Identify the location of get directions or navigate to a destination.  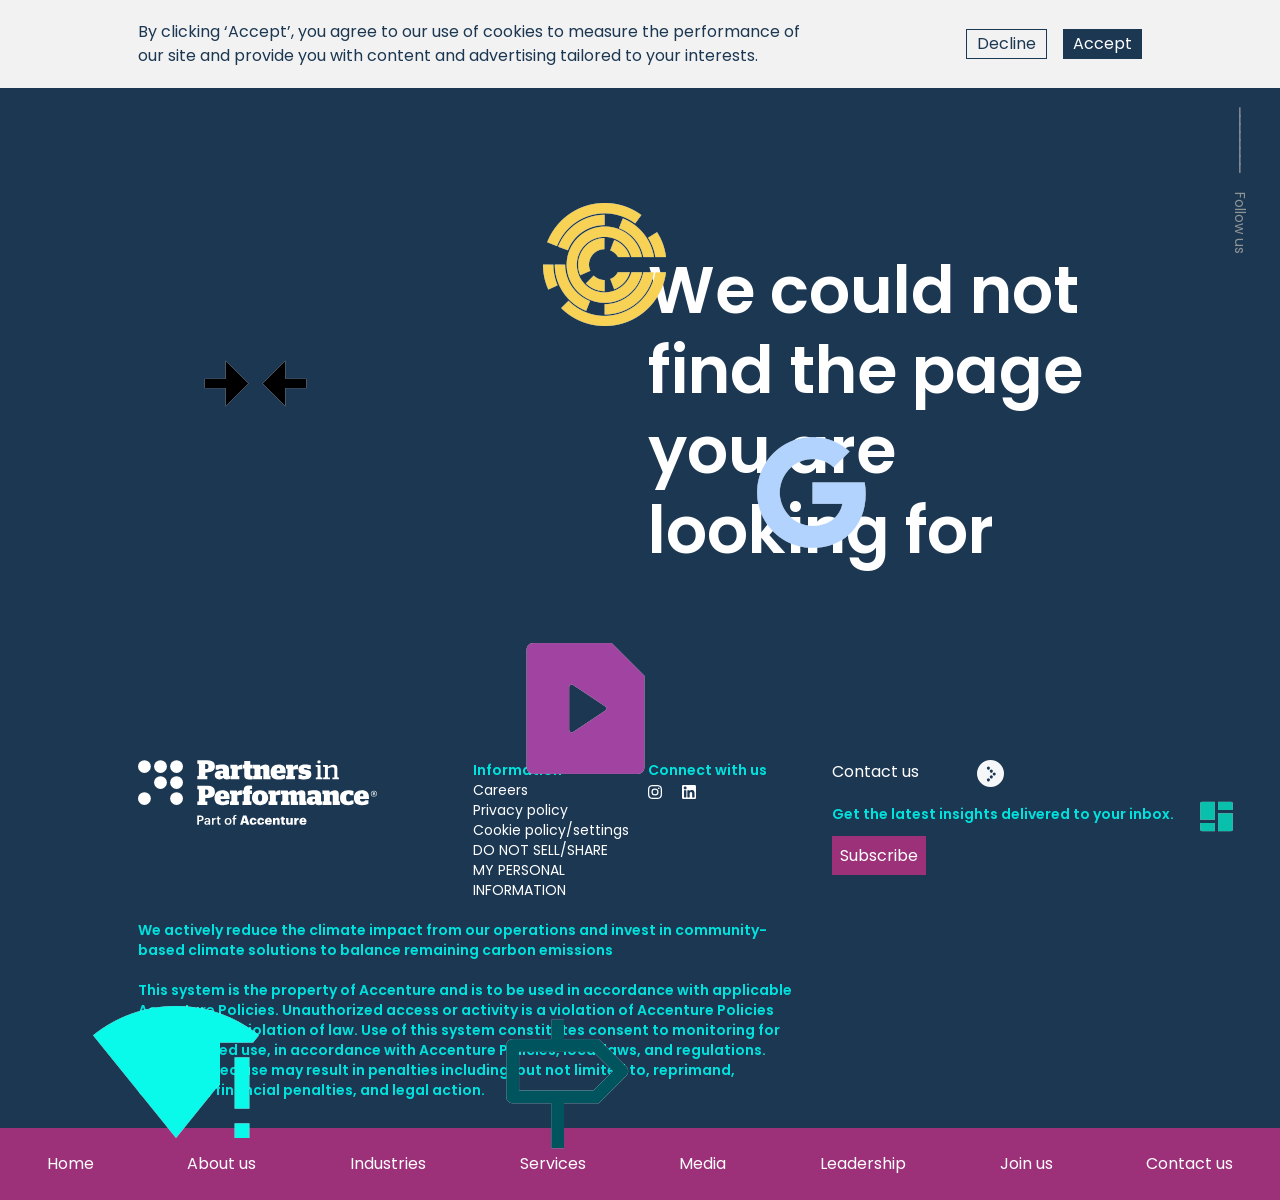
(564, 1084).